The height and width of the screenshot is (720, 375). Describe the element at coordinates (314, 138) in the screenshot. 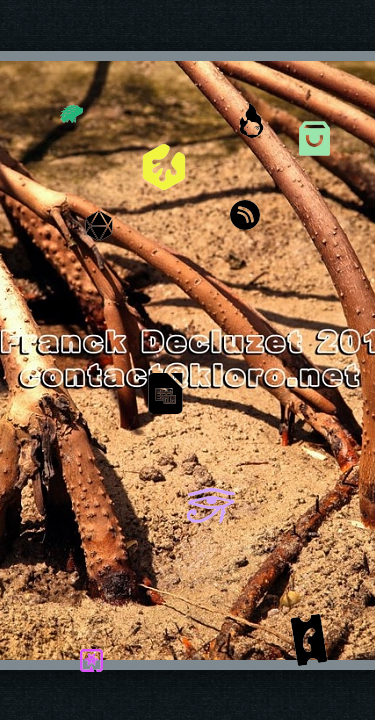

I see `view your shopping bag` at that location.